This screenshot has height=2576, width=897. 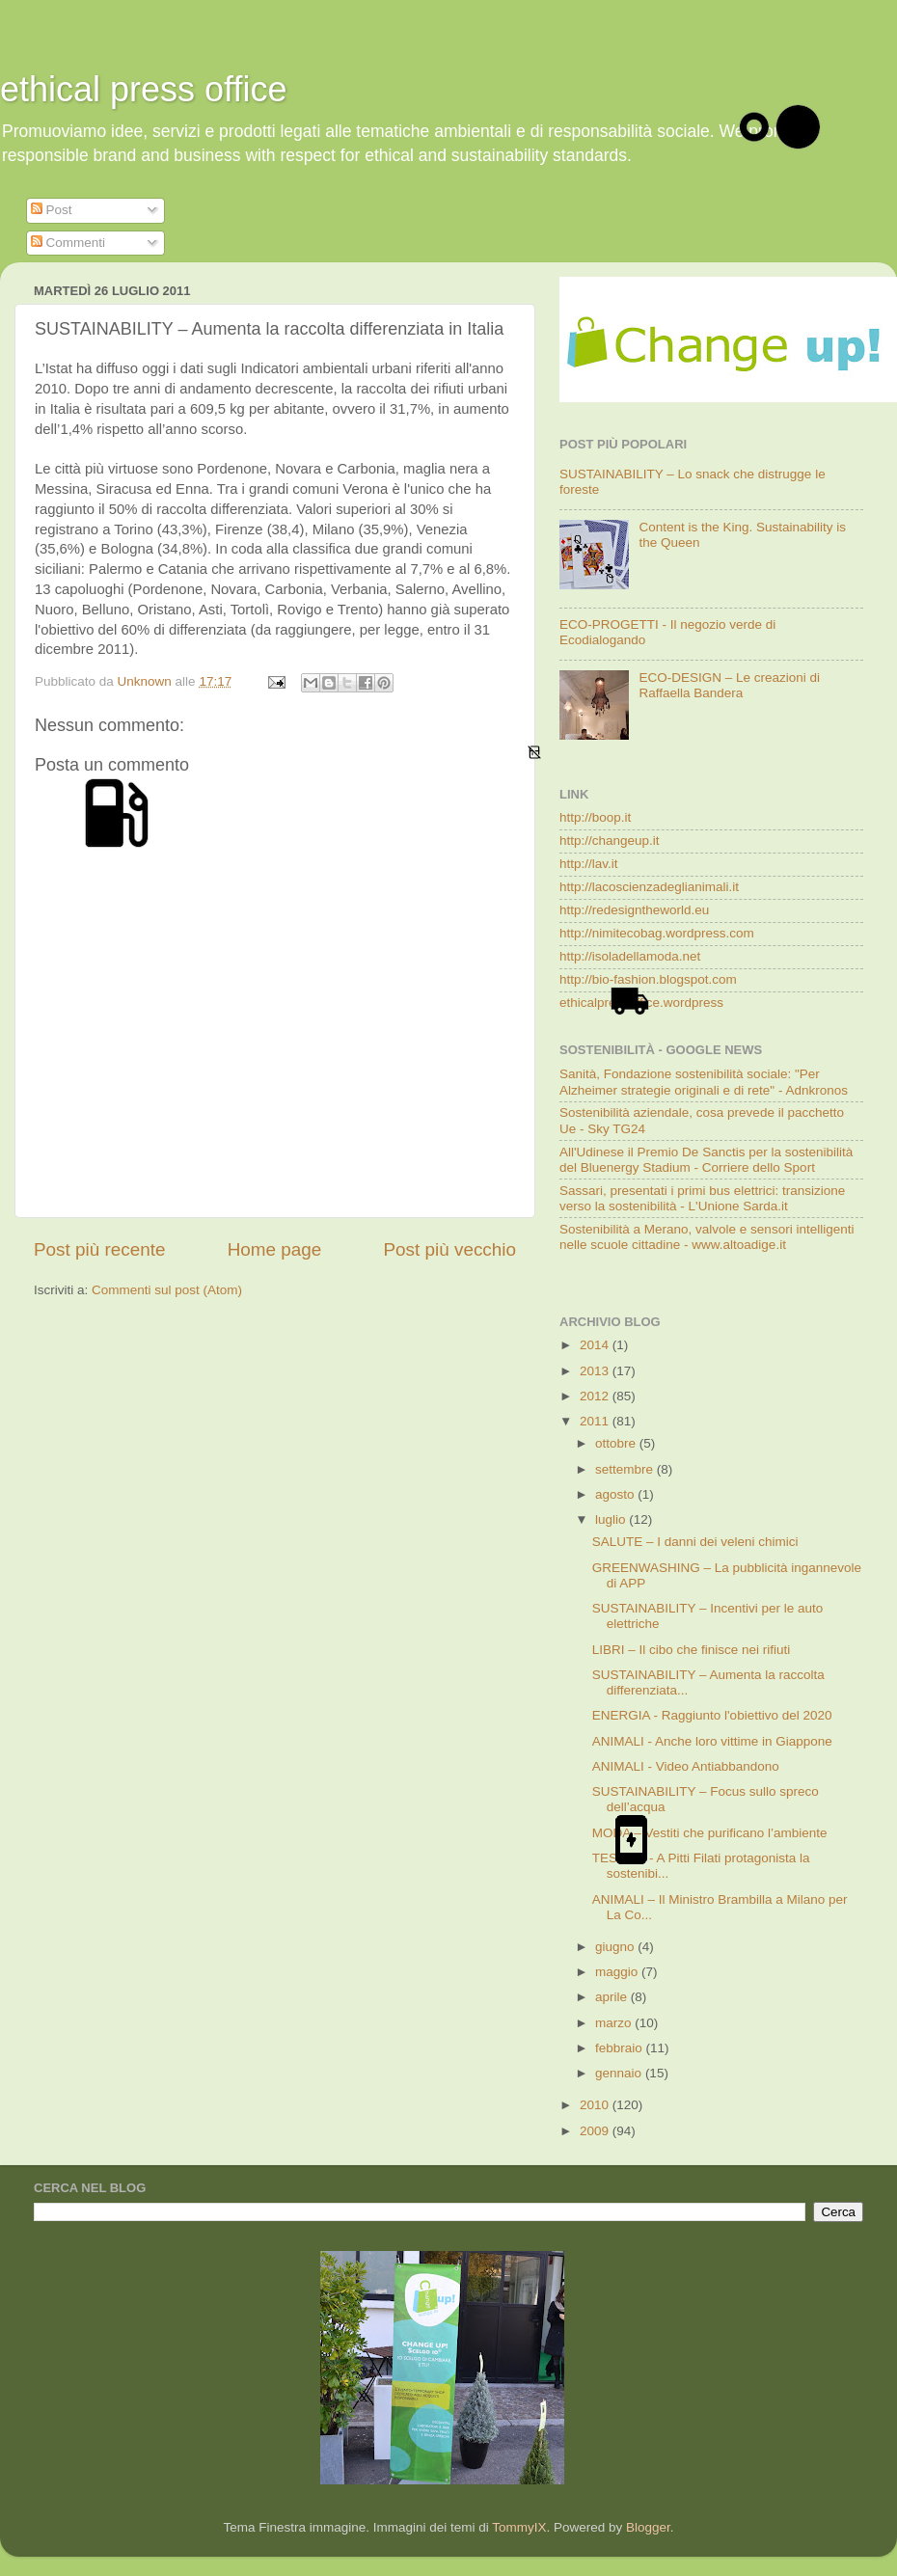 What do you see at coordinates (630, 1001) in the screenshot?
I see `track your delivery status` at bounding box center [630, 1001].